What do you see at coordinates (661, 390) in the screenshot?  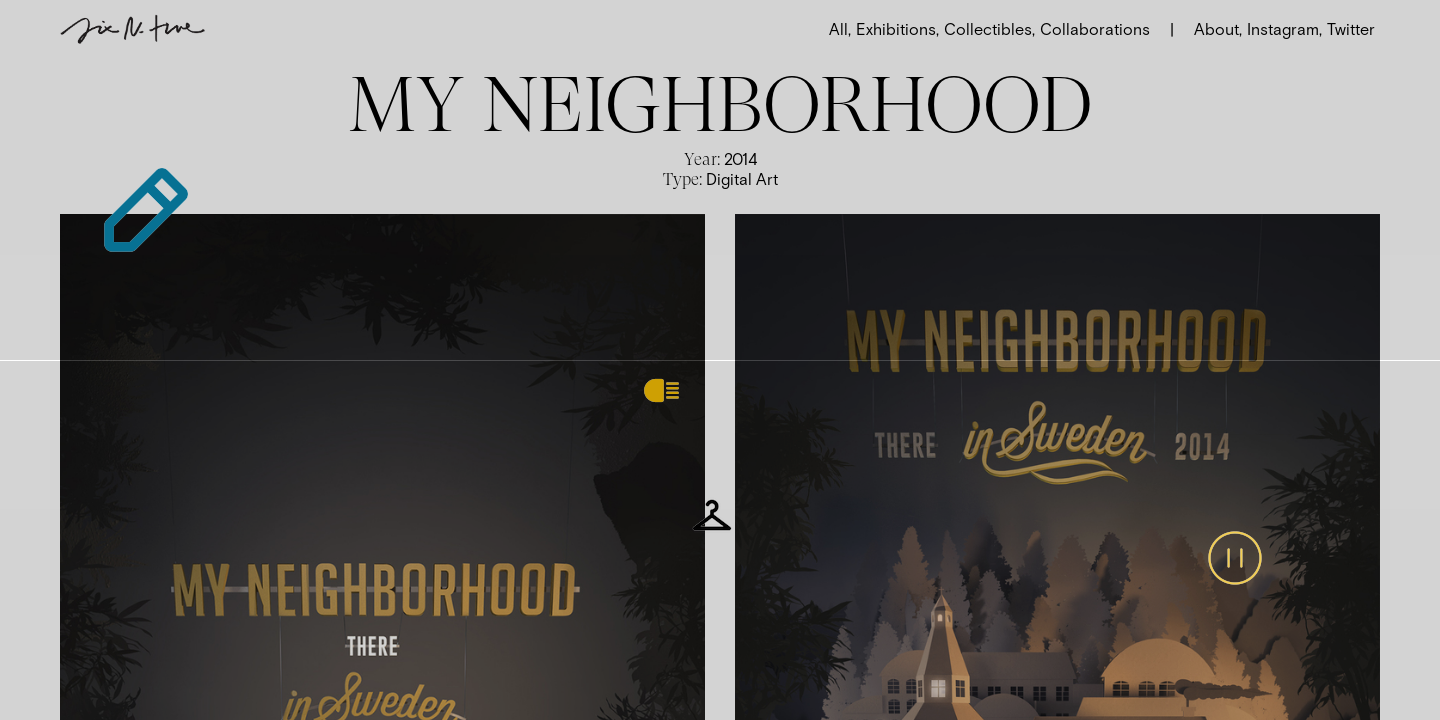 I see `toggle vehicle headlights on/off` at bounding box center [661, 390].